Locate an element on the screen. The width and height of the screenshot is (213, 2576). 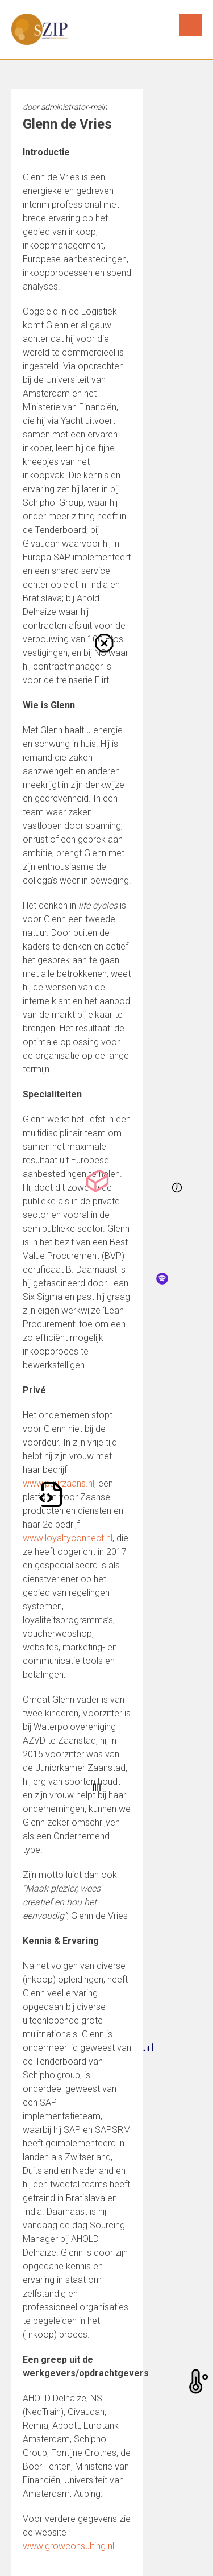
open Spotify app is located at coordinates (162, 1278).